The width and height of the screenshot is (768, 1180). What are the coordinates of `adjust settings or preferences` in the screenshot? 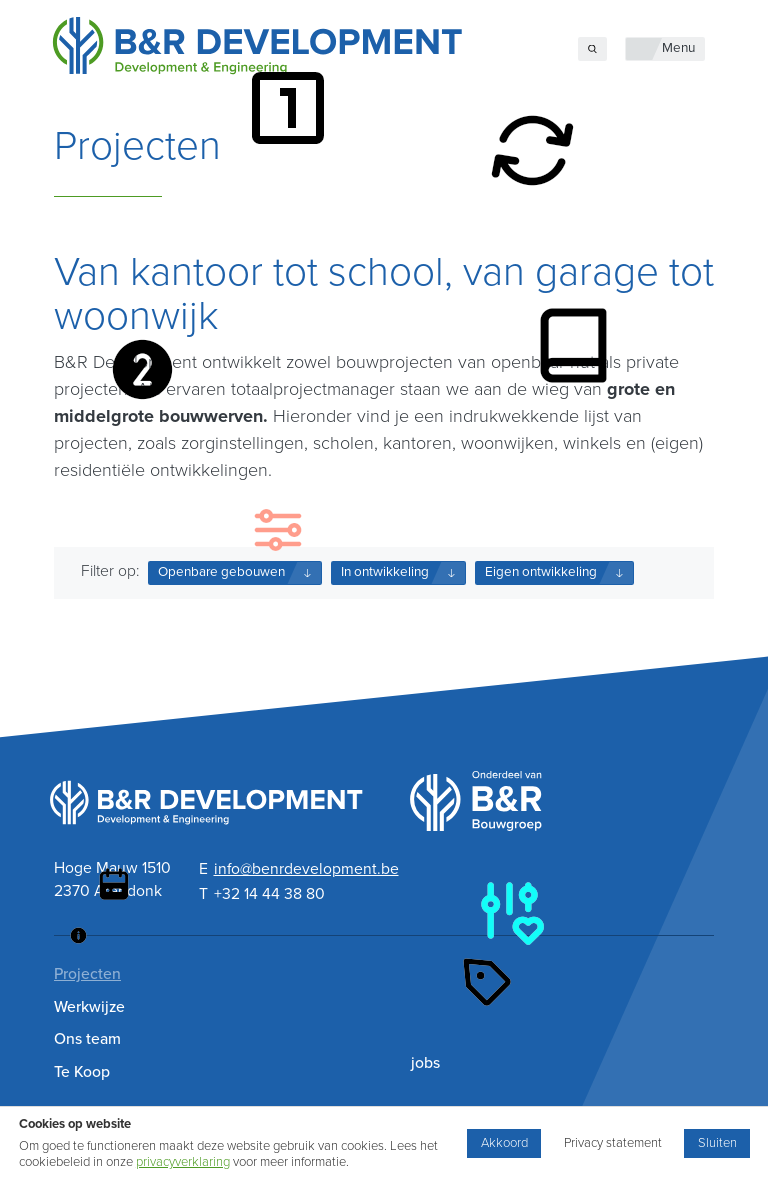 It's located at (278, 530).